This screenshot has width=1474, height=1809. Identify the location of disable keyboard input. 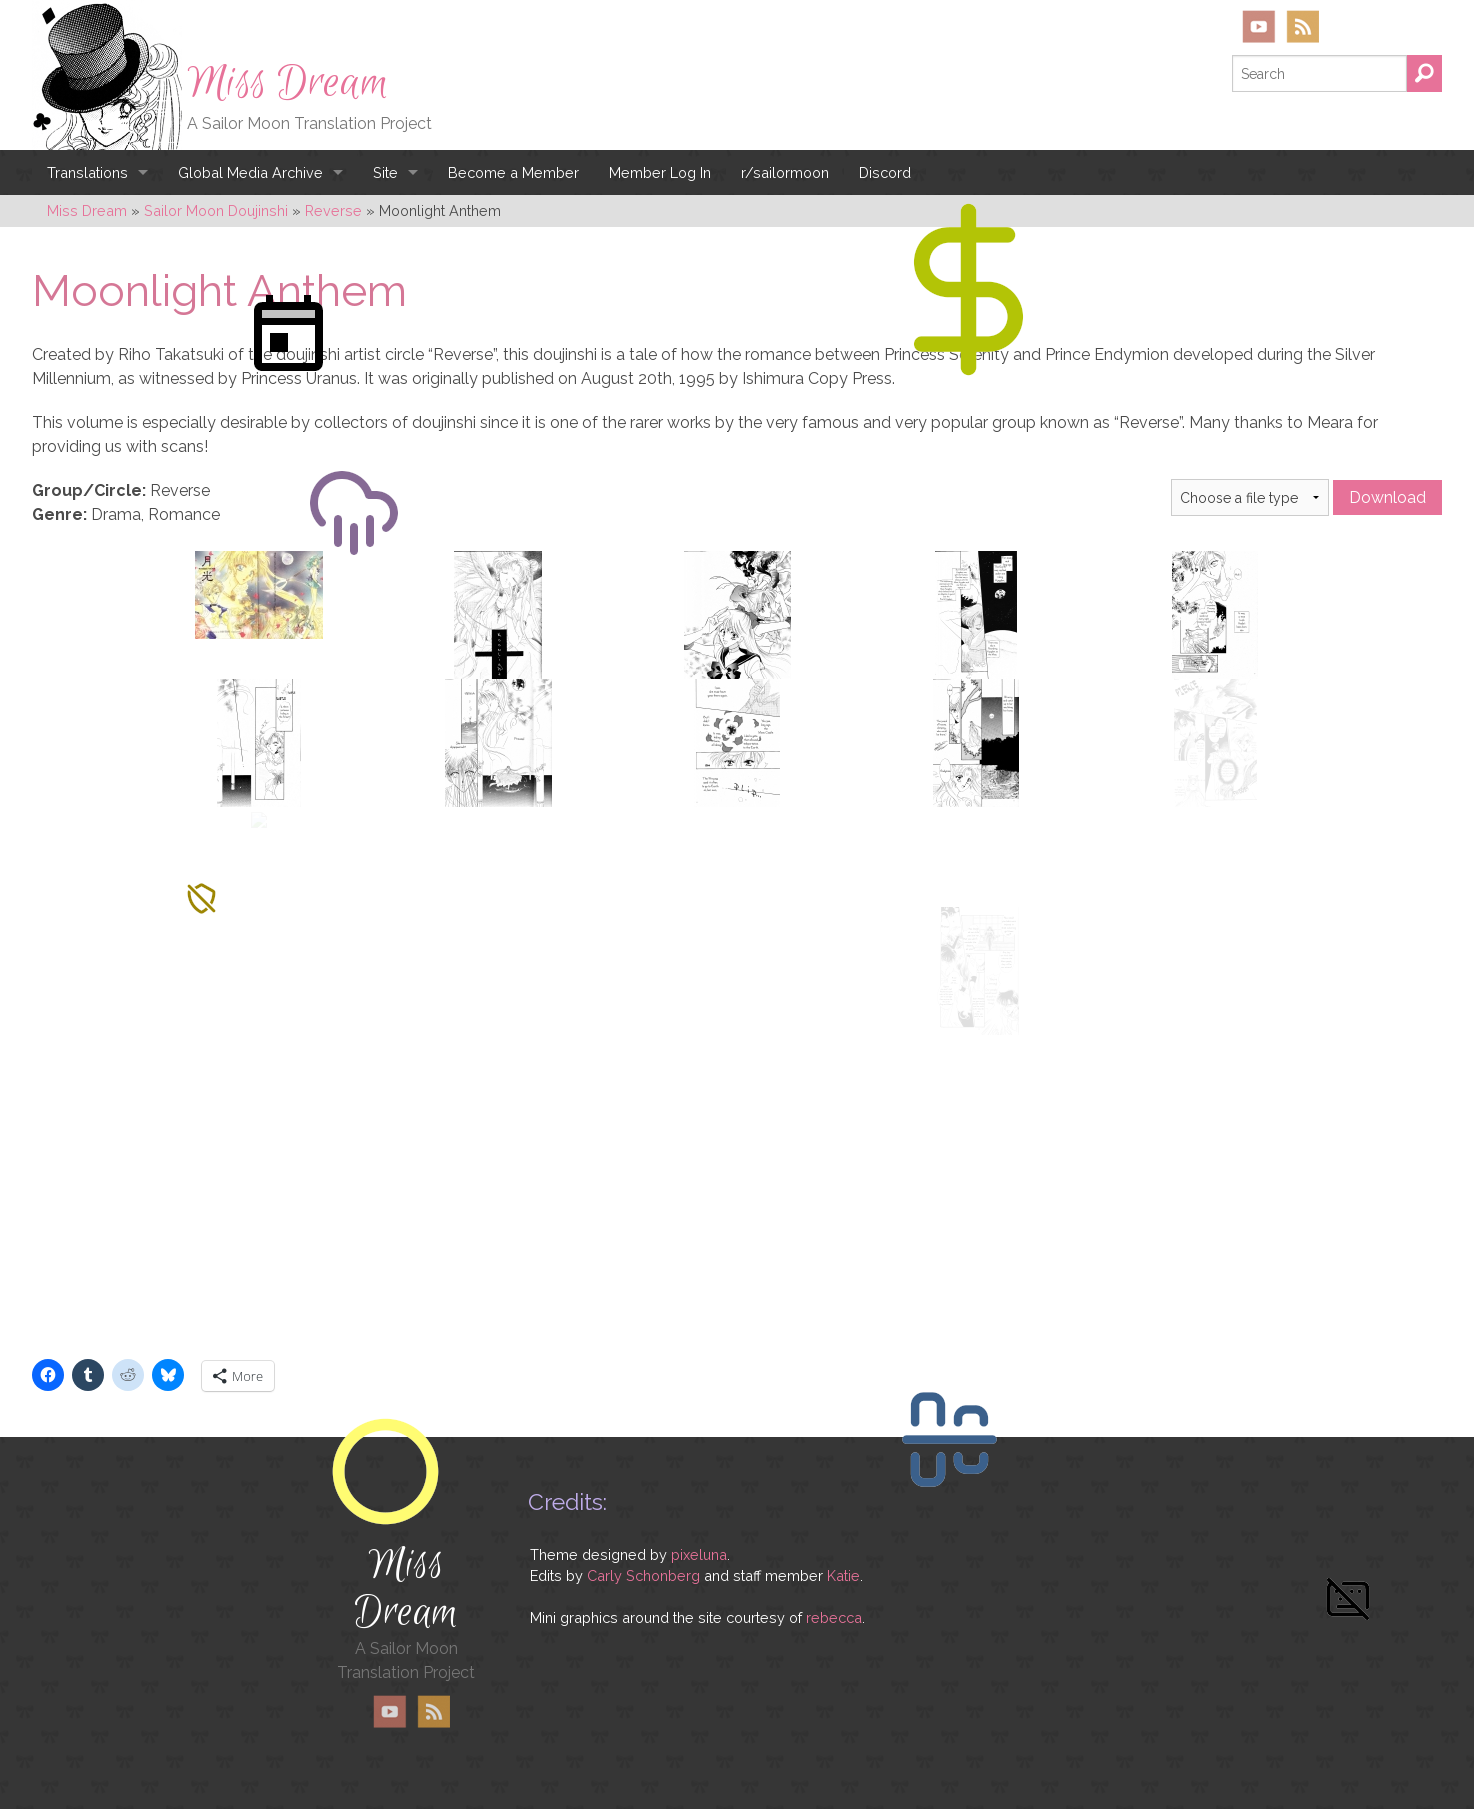
(1348, 1599).